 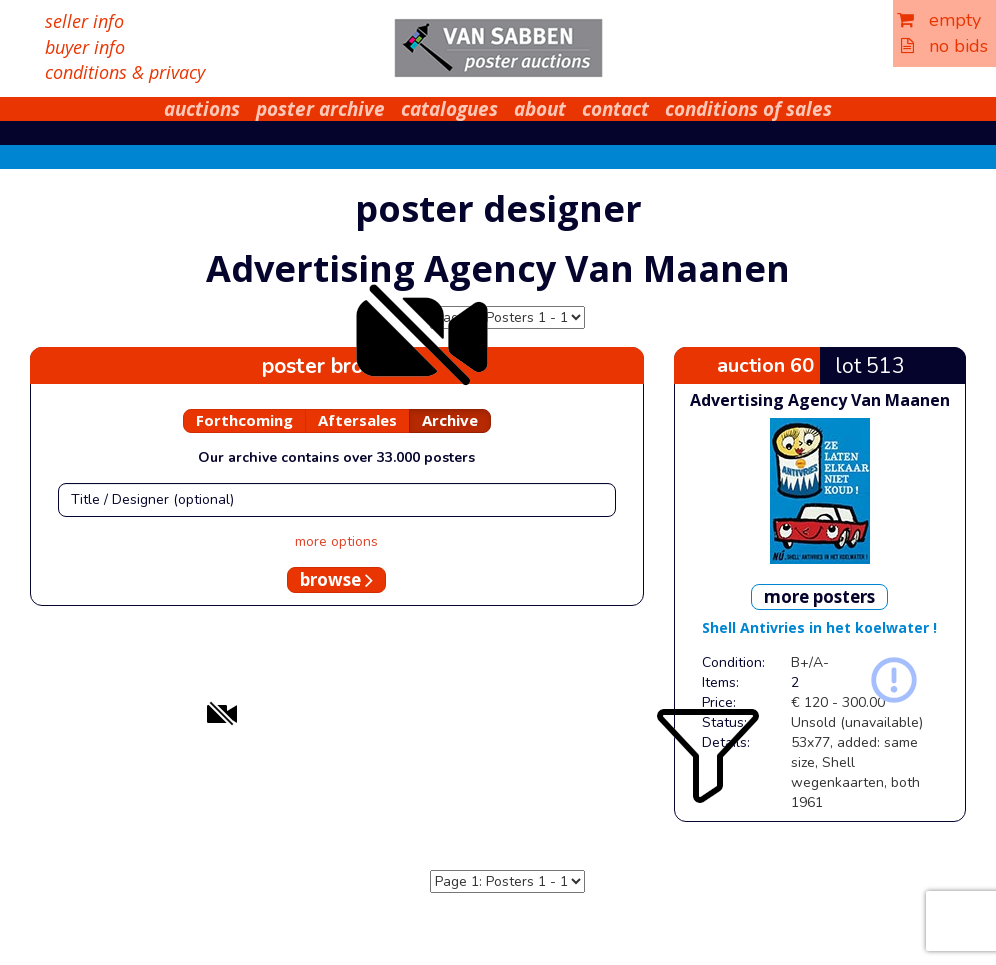 I want to click on filter or sort content, so click(x=708, y=752).